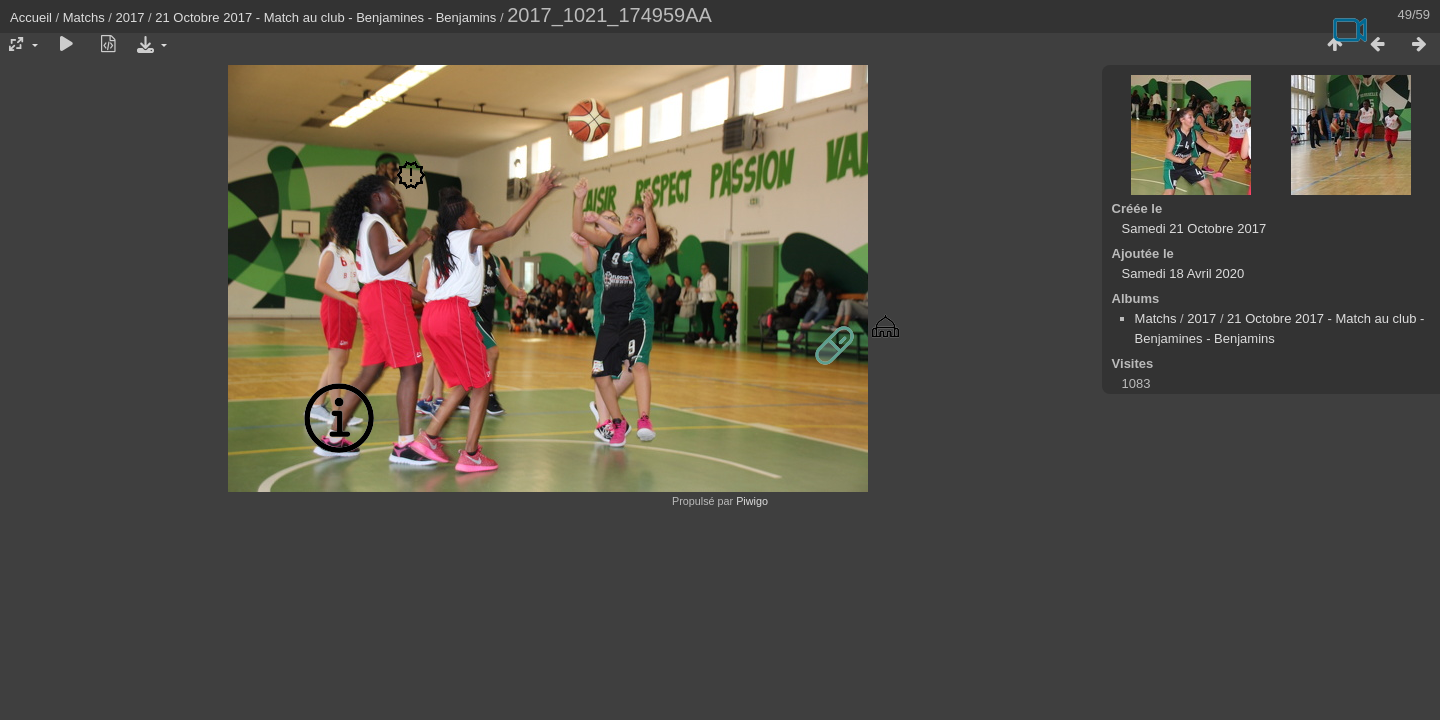  I want to click on start or join a Zoom meeting, so click(1350, 30).